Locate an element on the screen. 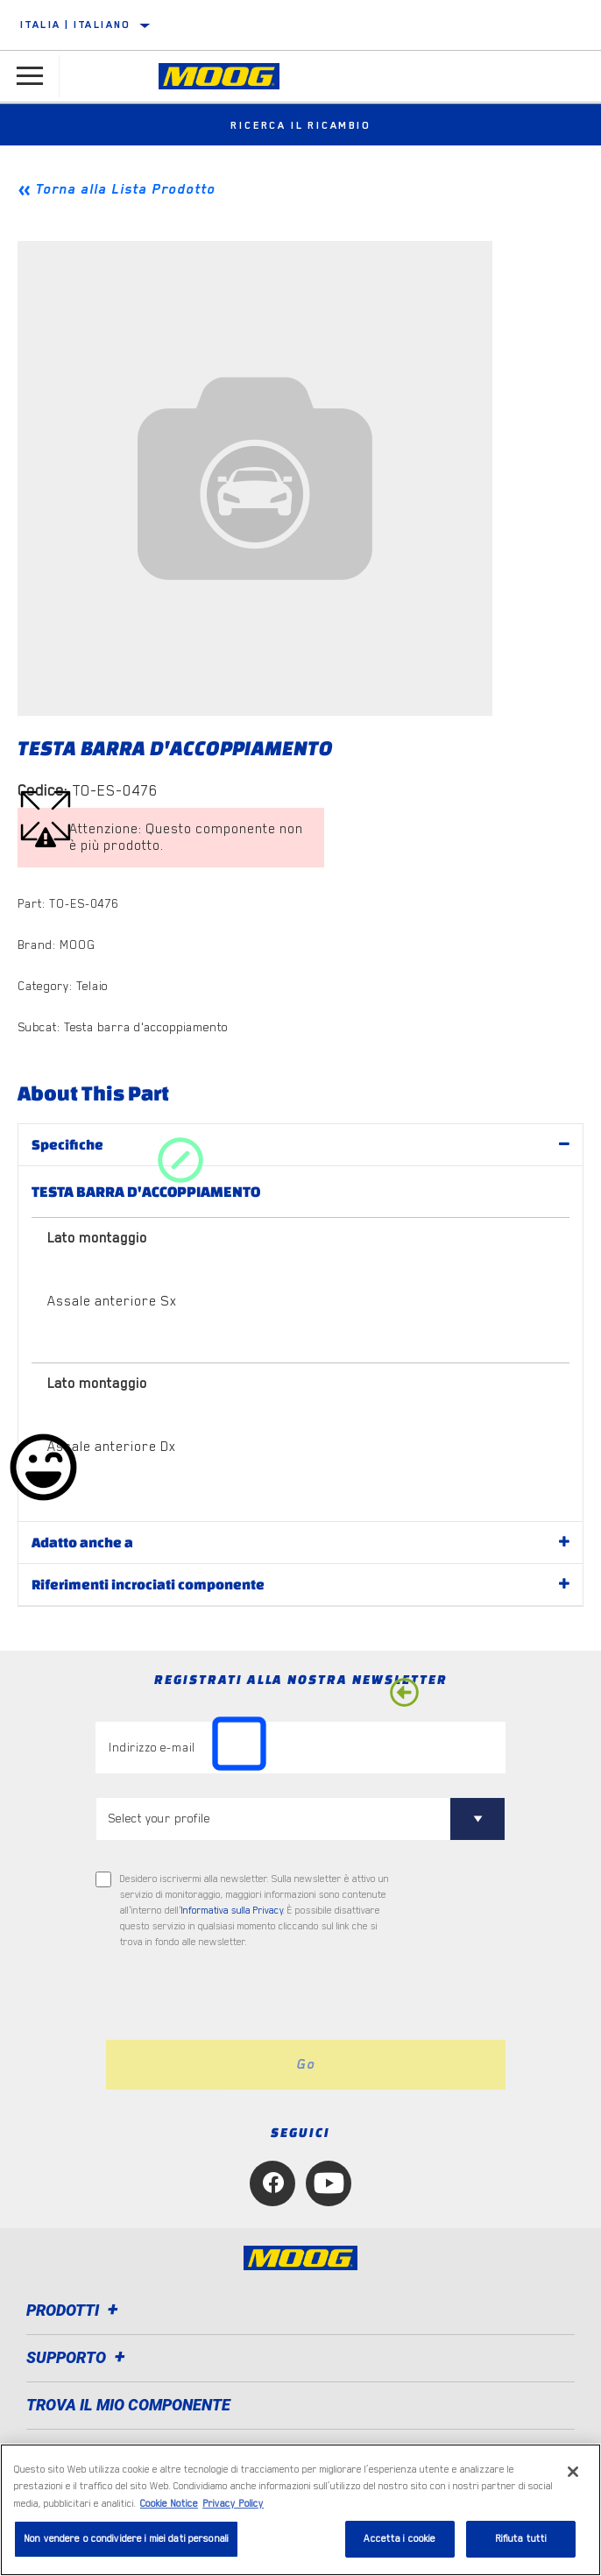 The width and height of the screenshot is (601, 2576). add a playful or humorous reaction is located at coordinates (43, 1467).